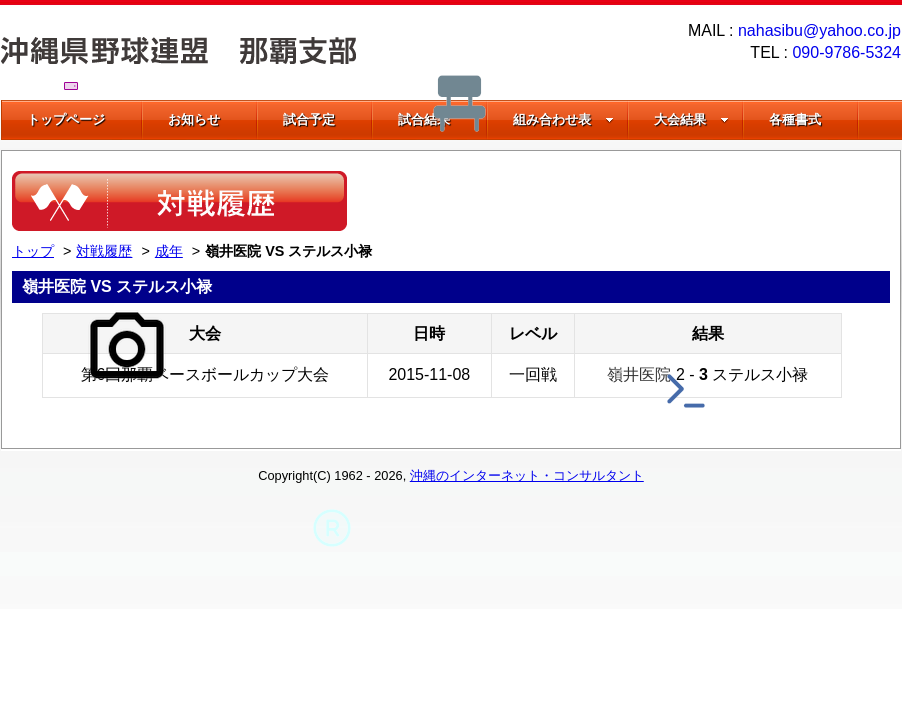 The height and width of the screenshot is (720, 902). Describe the element at coordinates (332, 528) in the screenshot. I see `indicates registered trademark status` at that location.